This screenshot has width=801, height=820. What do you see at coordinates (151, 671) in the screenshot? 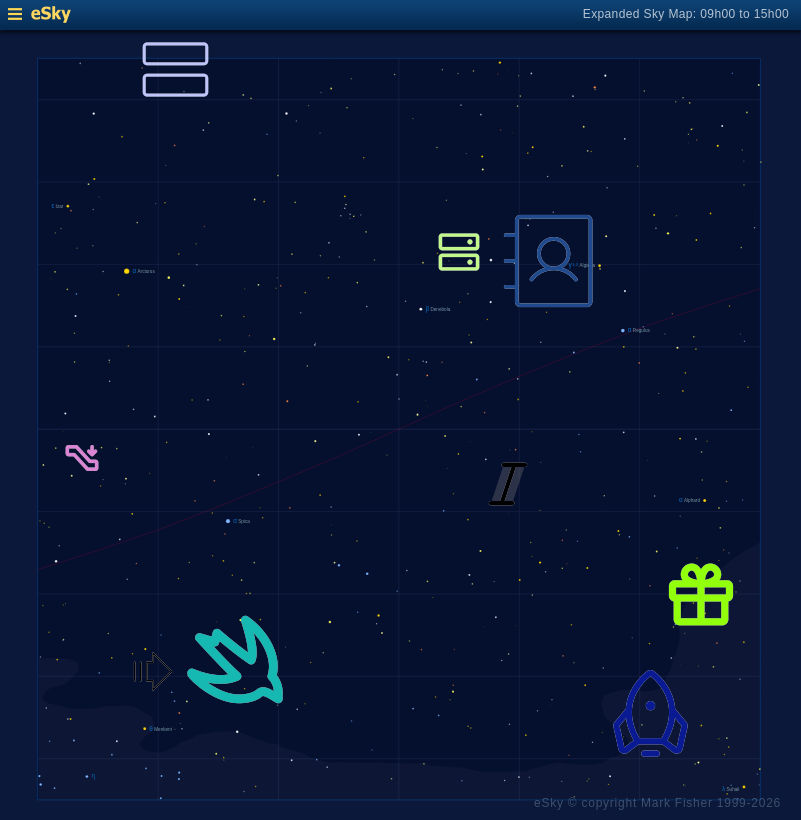
I see `skip forward or advance to the next item` at bounding box center [151, 671].